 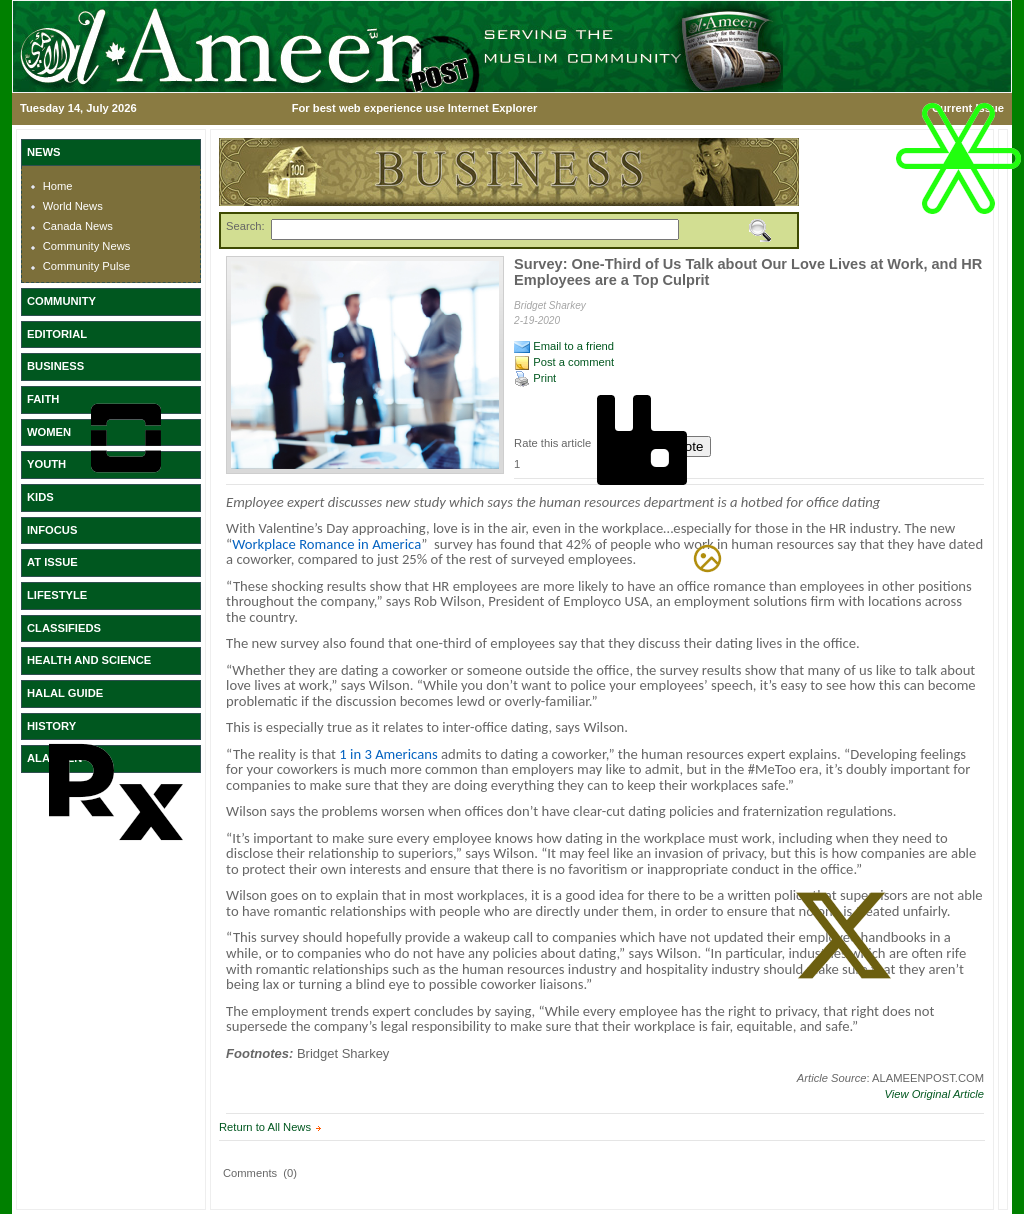 What do you see at coordinates (958, 158) in the screenshot?
I see `open google authenticator app` at bounding box center [958, 158].